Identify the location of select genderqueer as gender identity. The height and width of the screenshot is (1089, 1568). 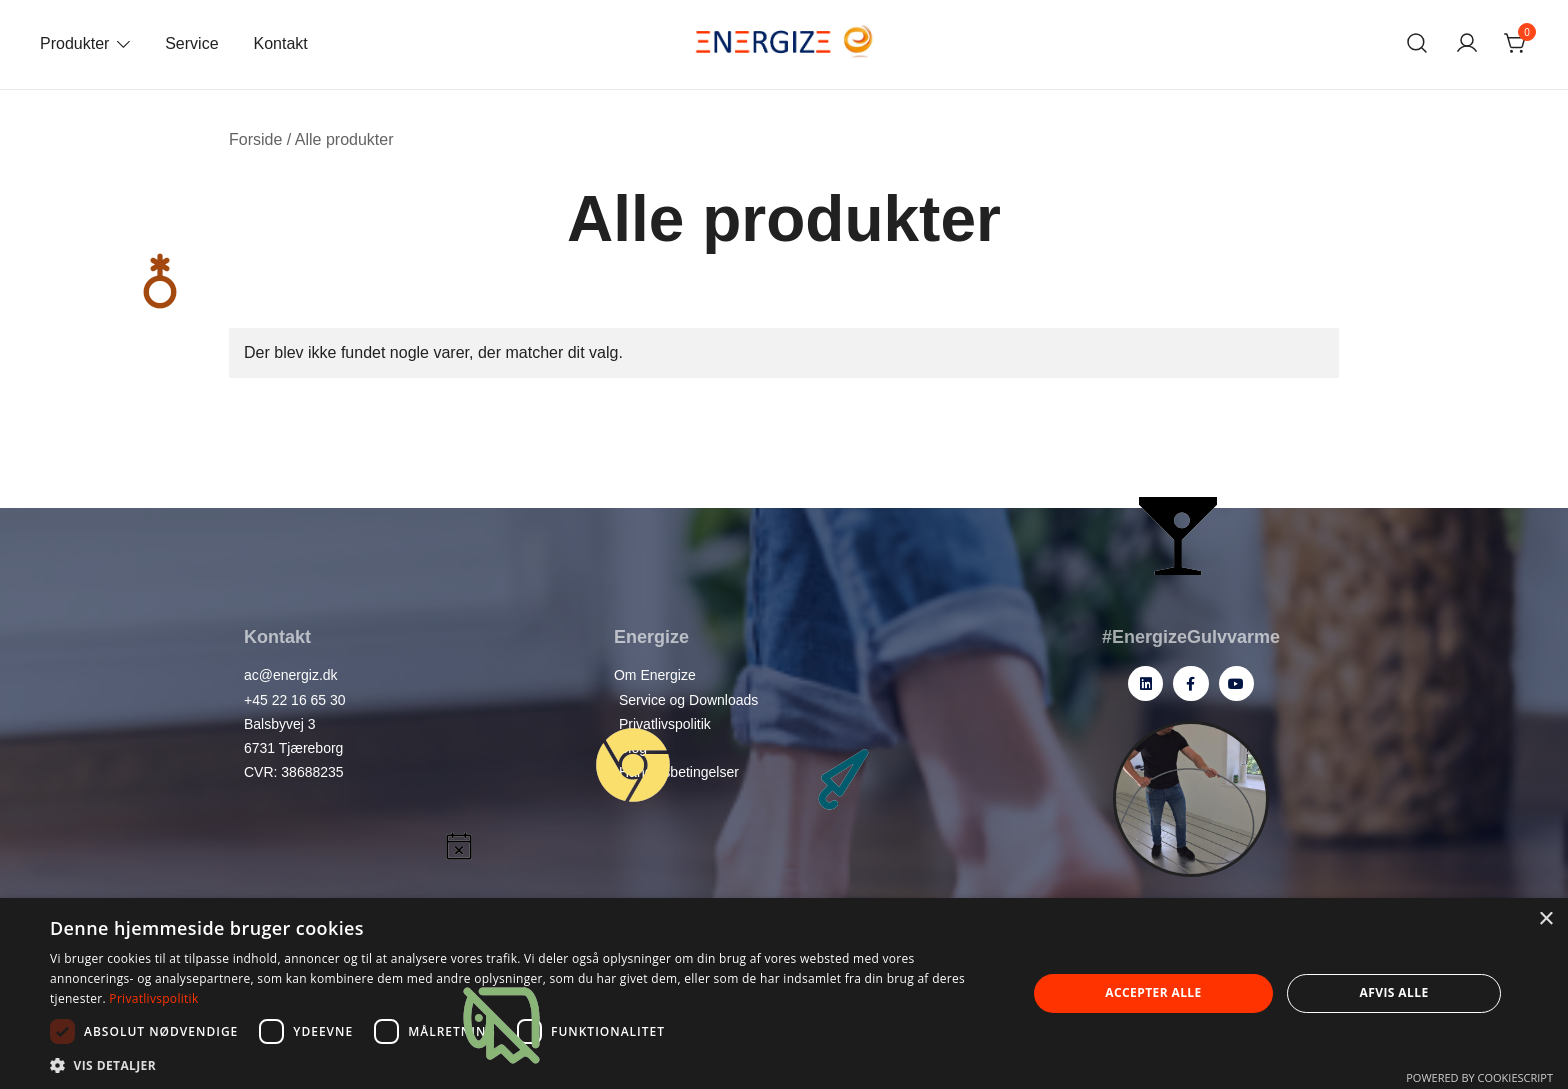
(160, 281).